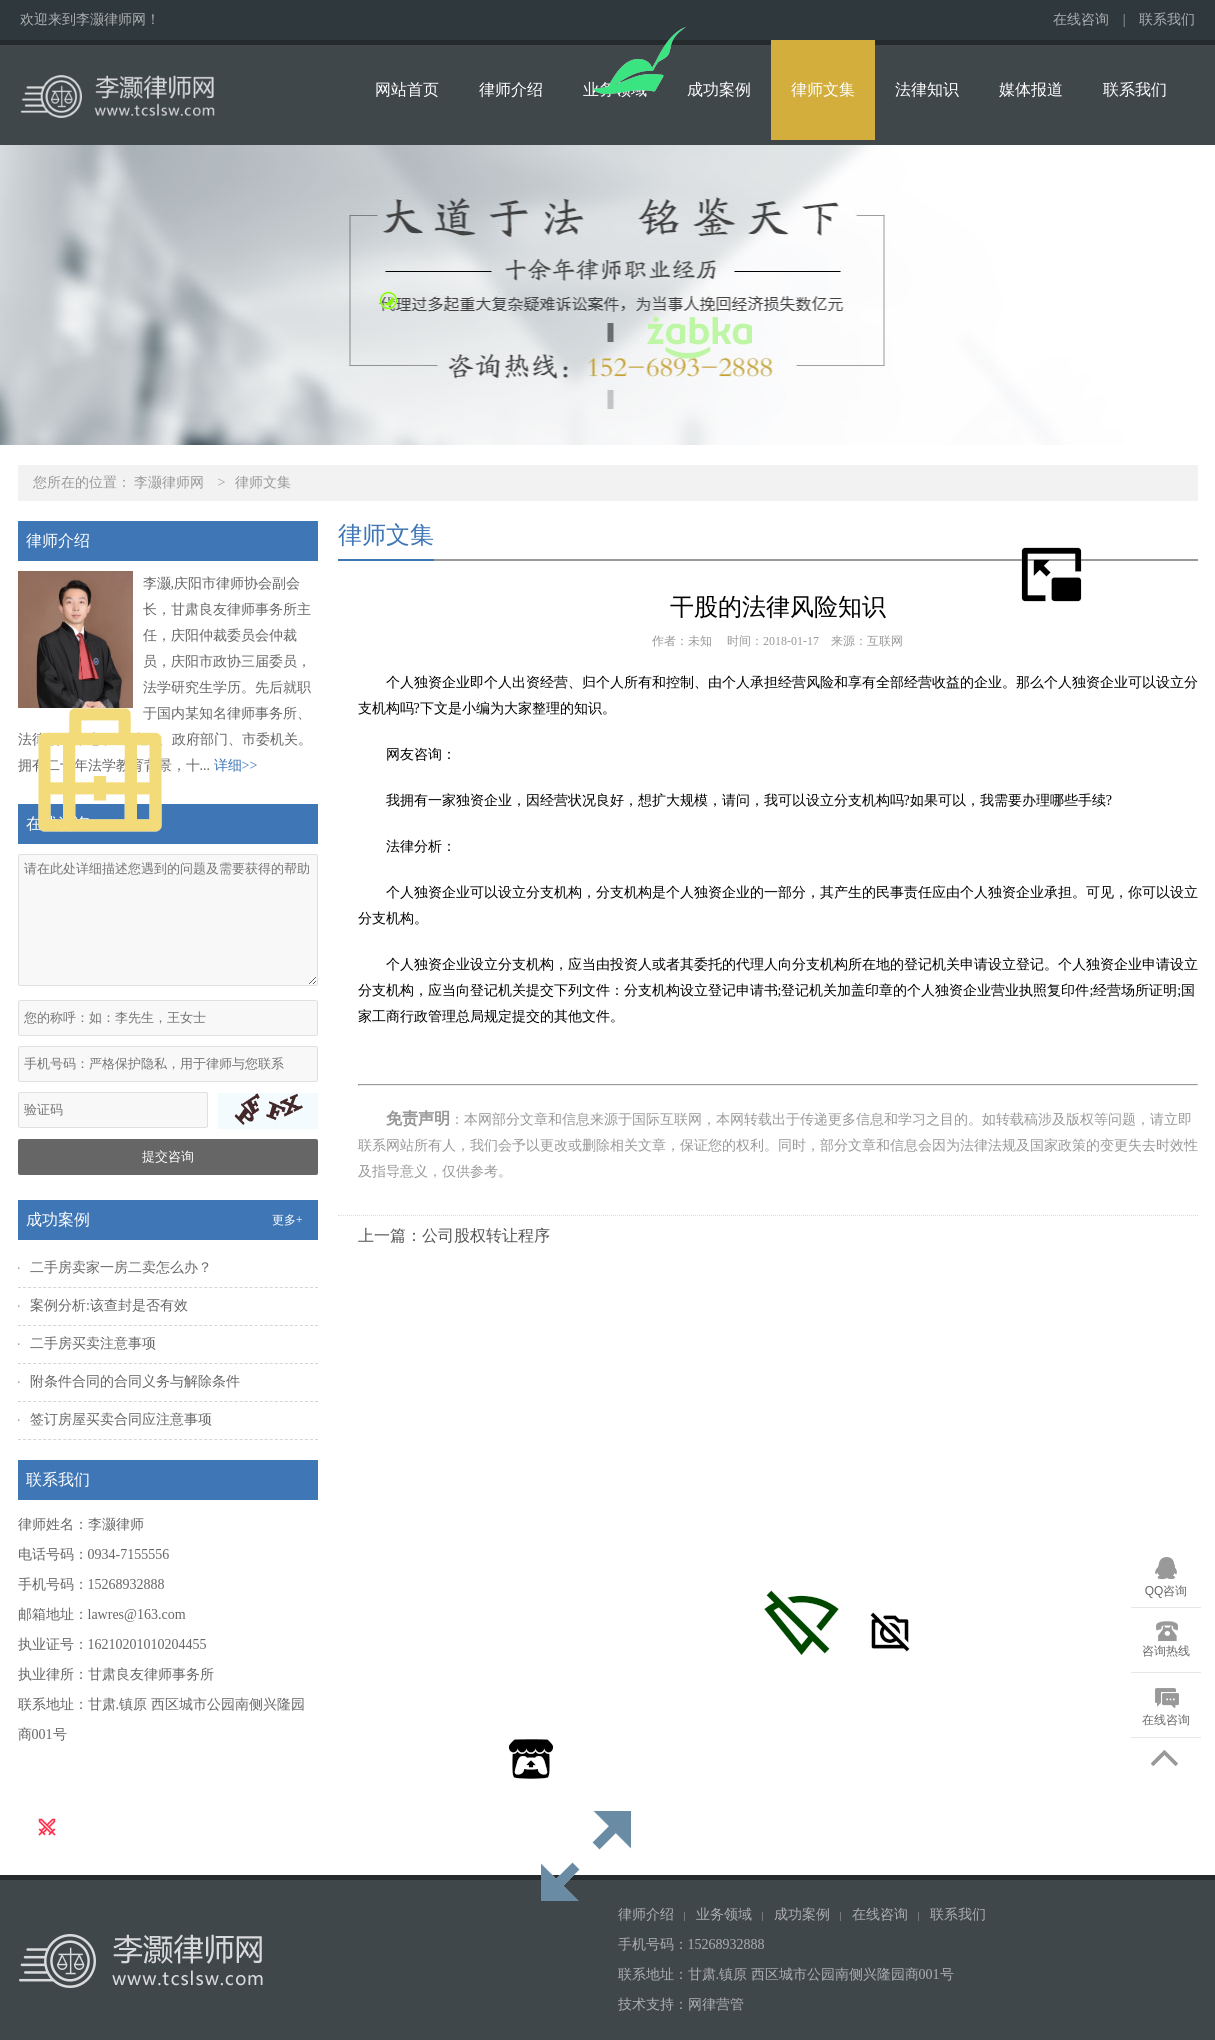 The width and height of the screenshot is (1215, 2040). What do you see at coordinates (47, 1827) in the screenshot?
I see `access combat or battle features` at bounding box center [47, 1827].